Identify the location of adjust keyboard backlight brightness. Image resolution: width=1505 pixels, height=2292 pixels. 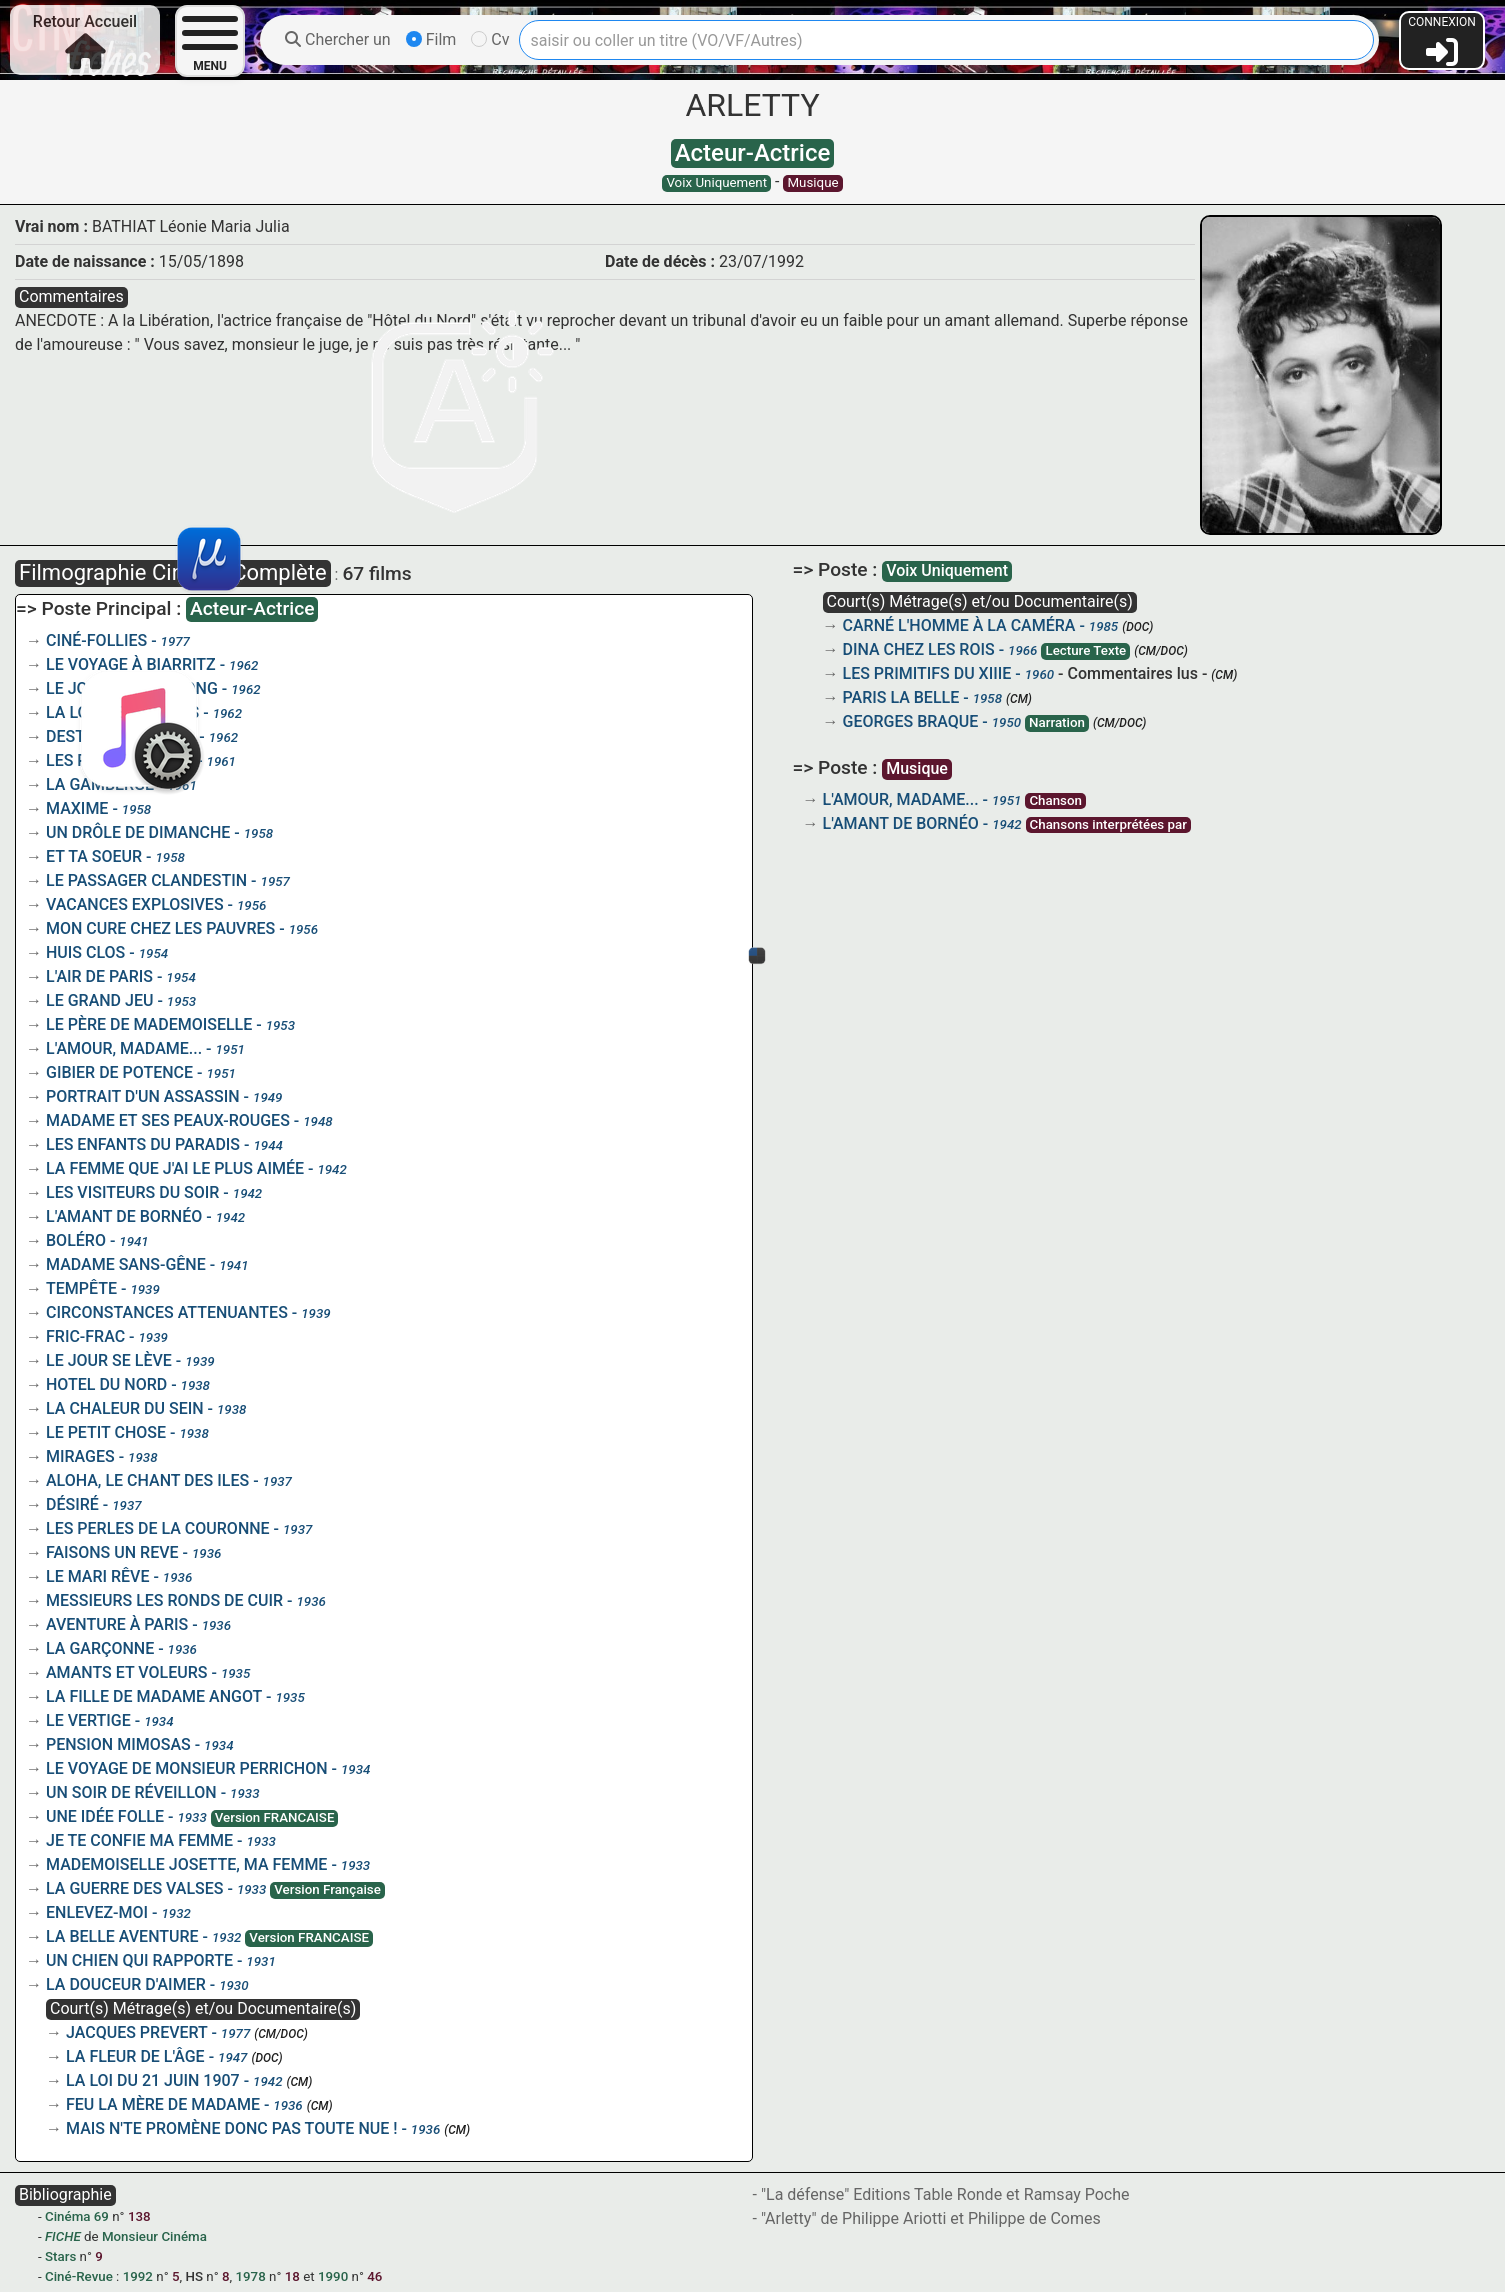
(462, 411).